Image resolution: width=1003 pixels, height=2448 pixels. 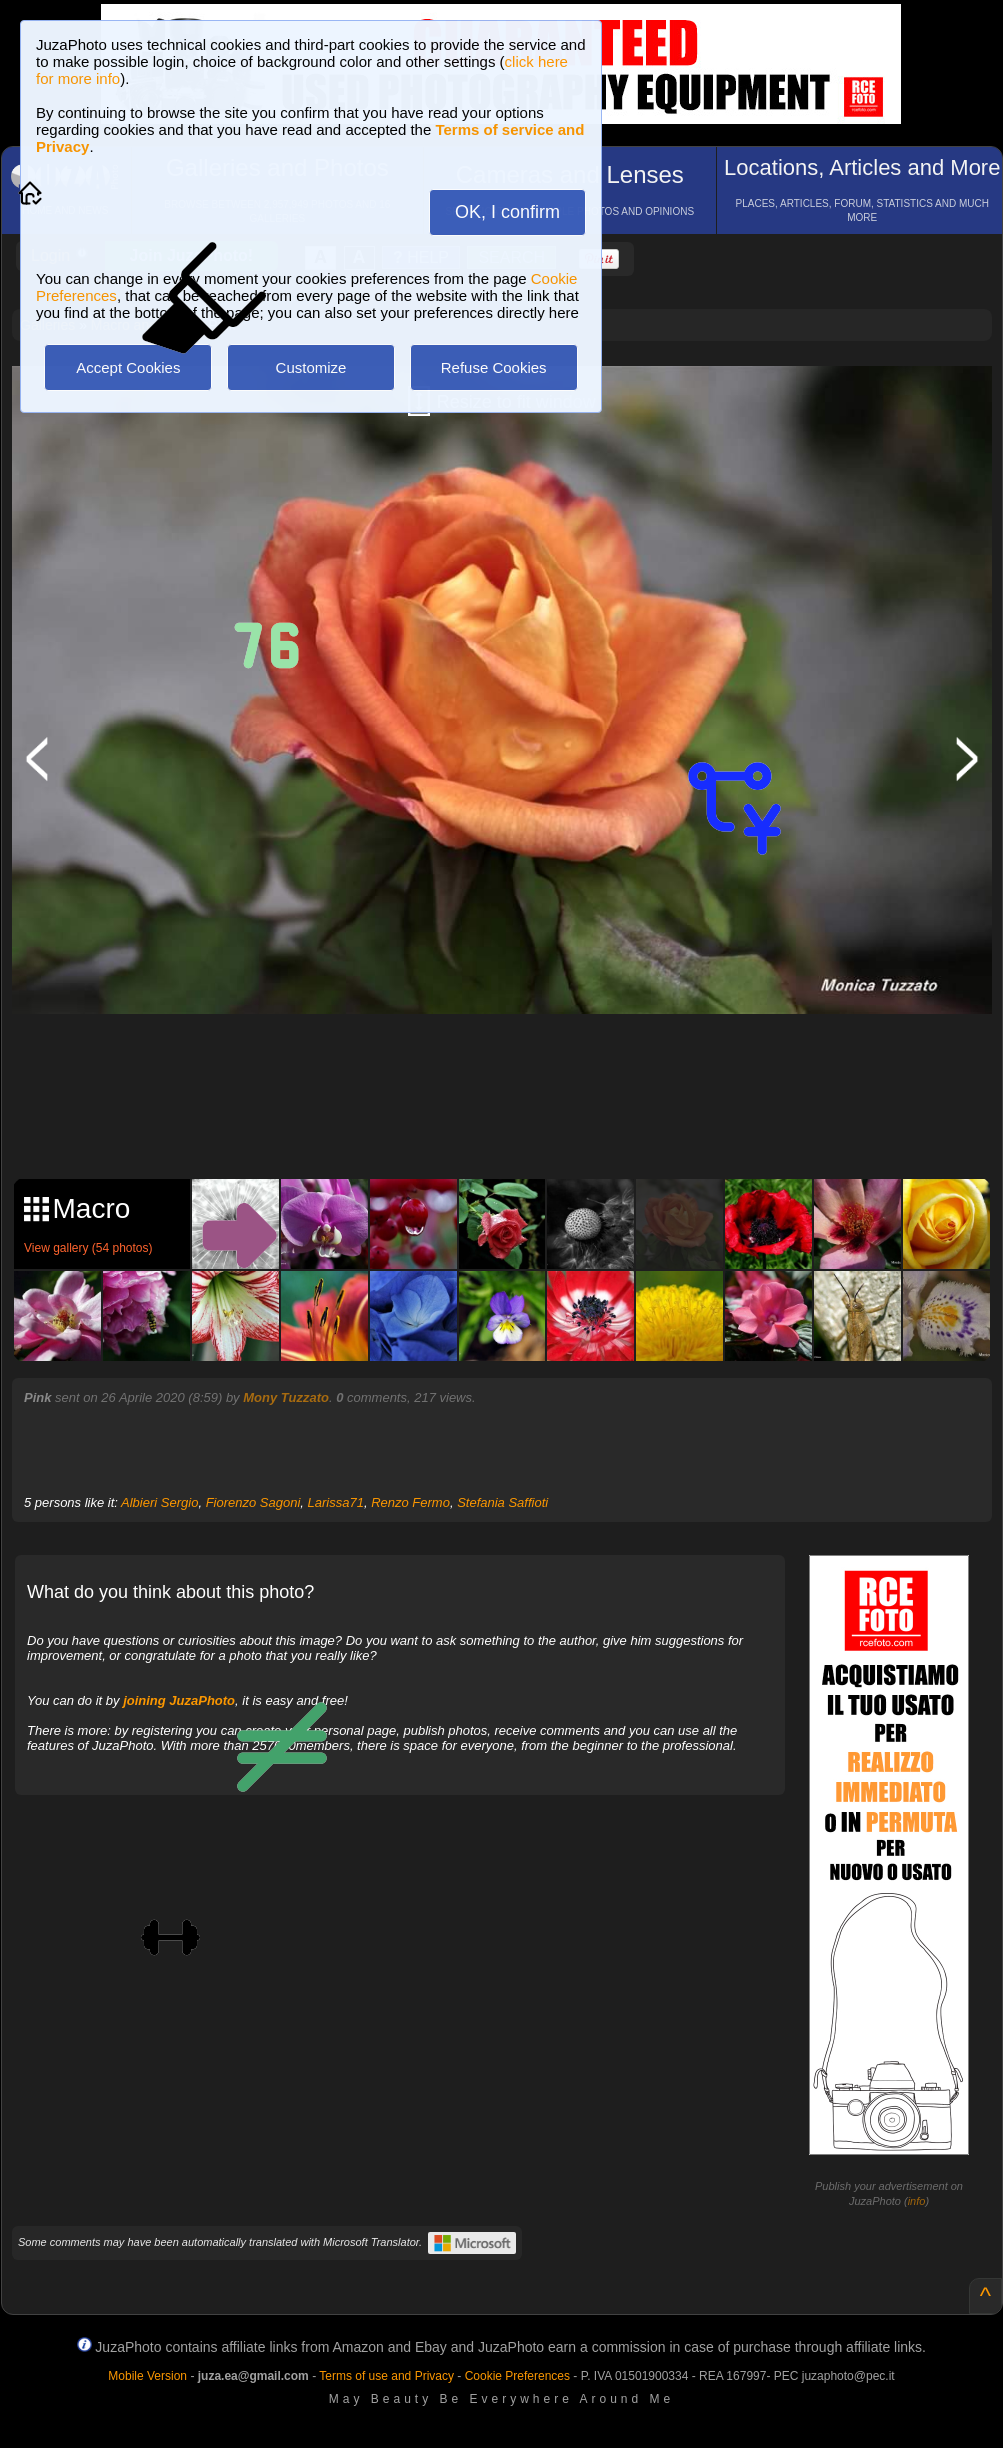 I want to click on indicates values are not equal, so click(x=282, y=1747).